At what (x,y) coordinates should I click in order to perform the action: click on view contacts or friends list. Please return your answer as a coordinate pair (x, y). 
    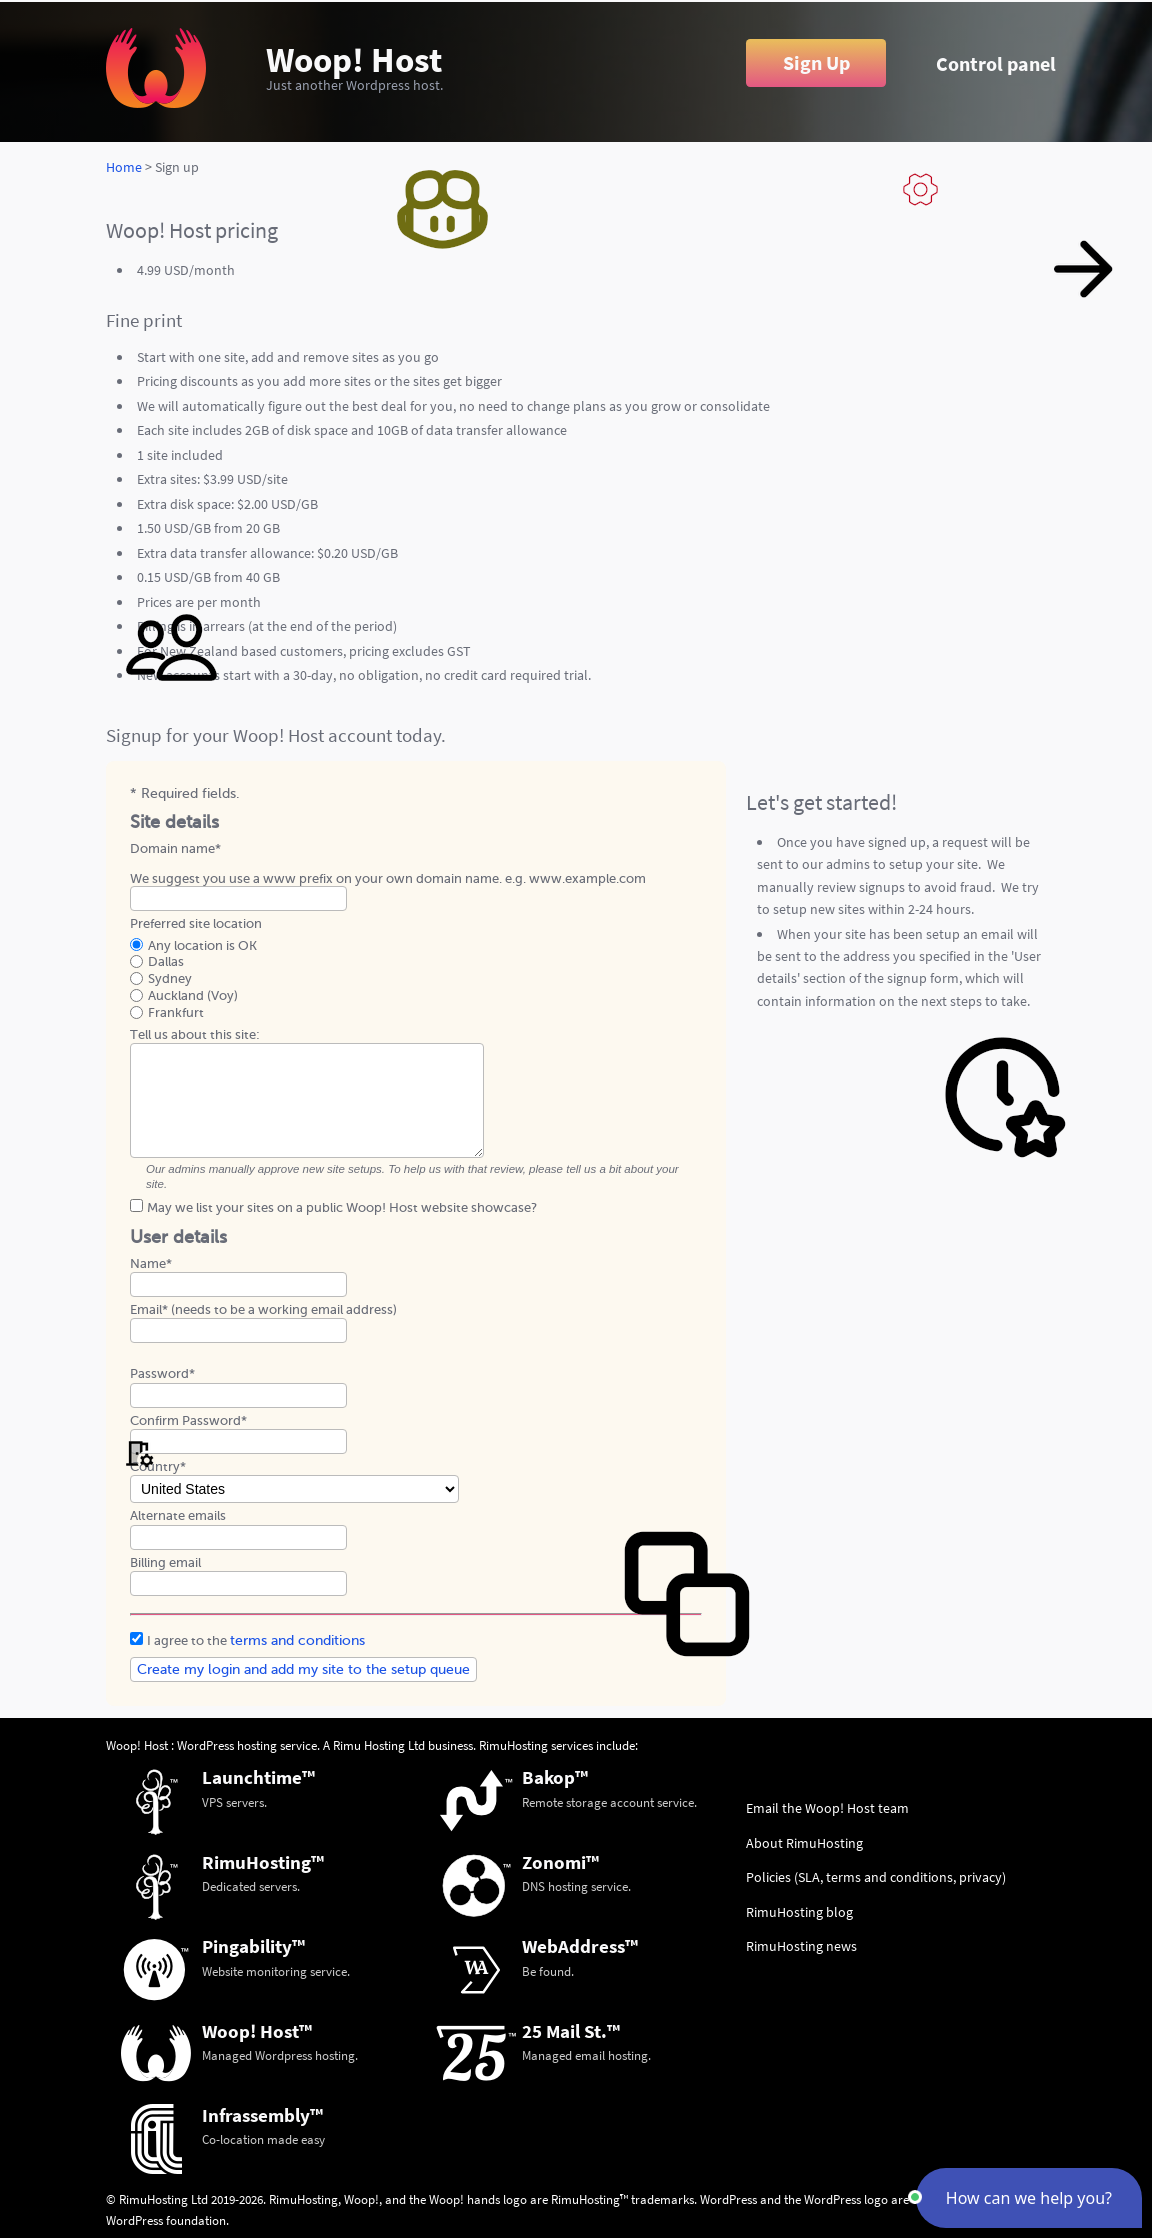
    Looking at the image, I should click on (171, 647).